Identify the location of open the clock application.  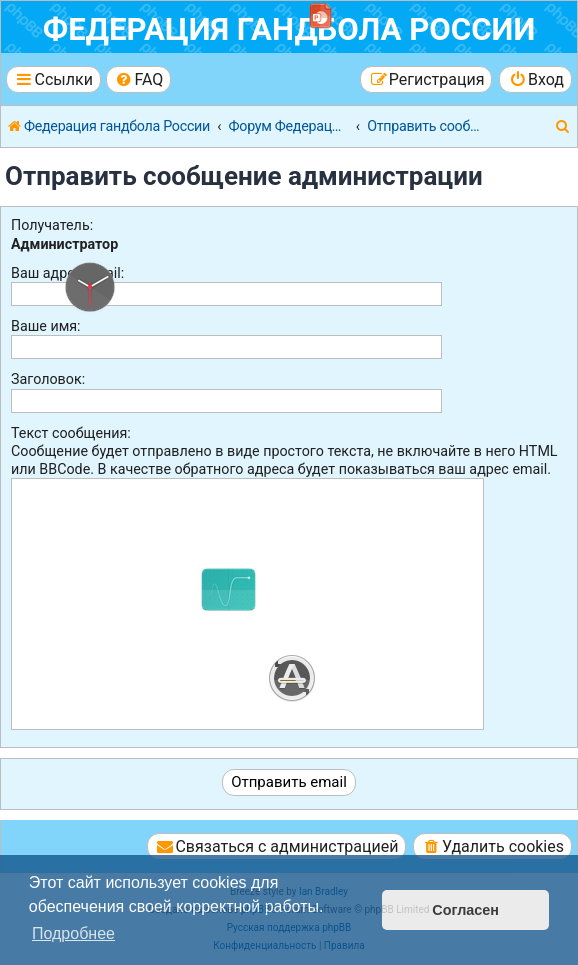
(90, 287).